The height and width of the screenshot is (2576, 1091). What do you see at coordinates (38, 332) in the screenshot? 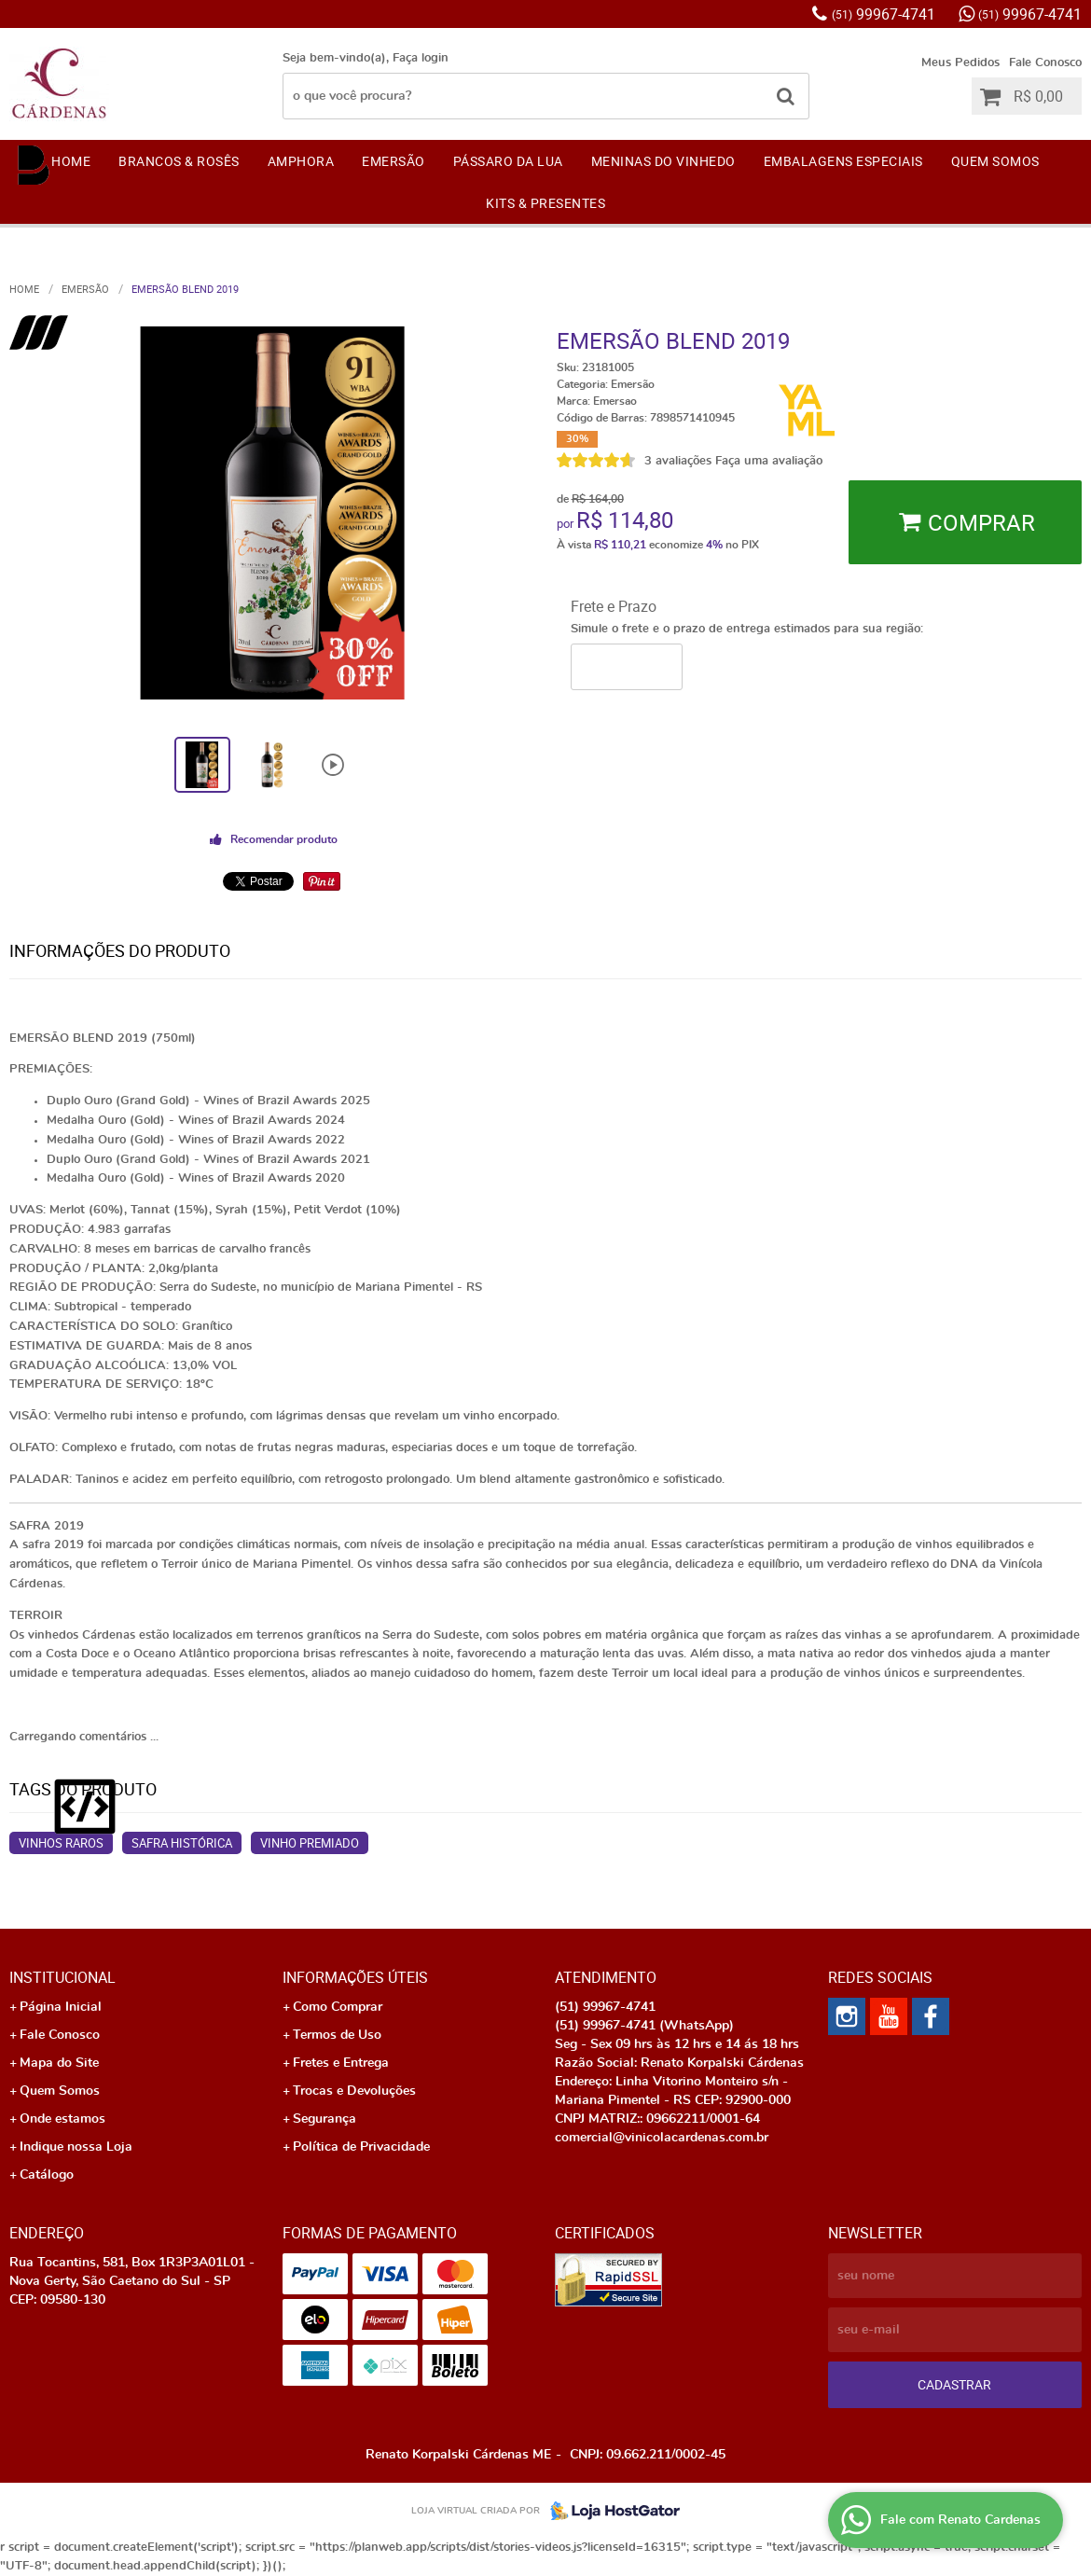
I see `meilisearch search engine logo` at bounding box center [38, 332].